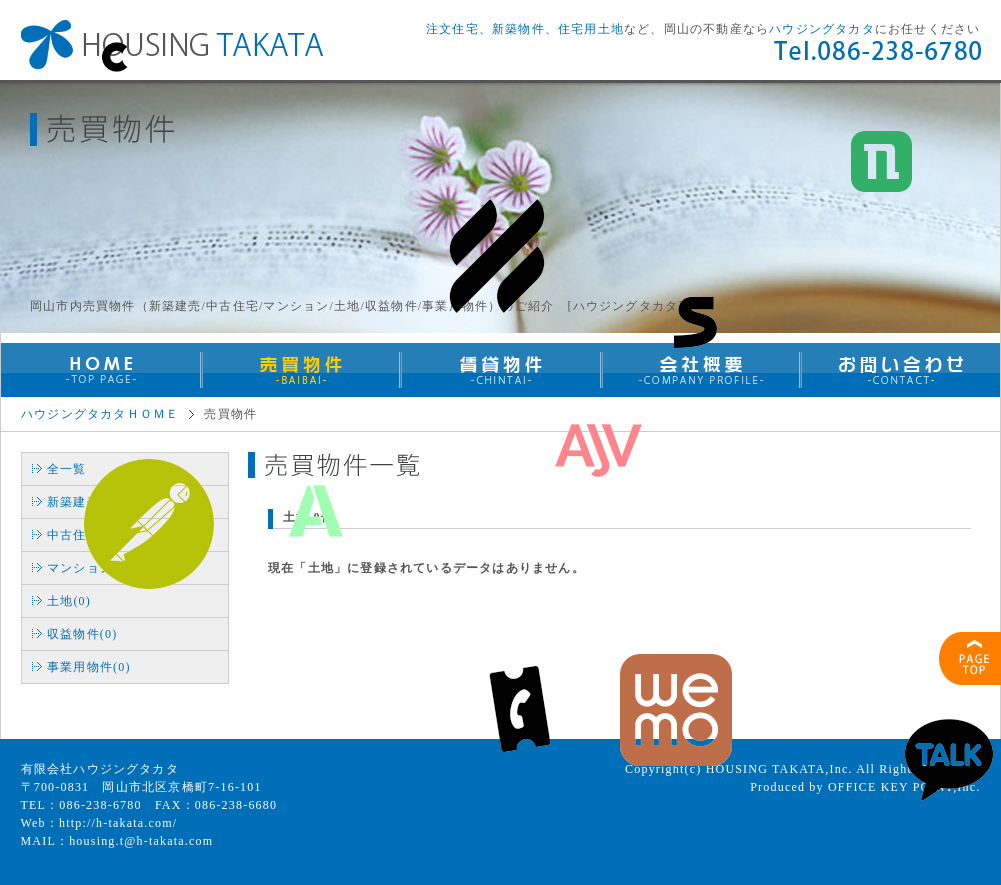 The height and width of the screenshot is (885, 1001). I want to click on visit softpedia website, so click(695, 322).